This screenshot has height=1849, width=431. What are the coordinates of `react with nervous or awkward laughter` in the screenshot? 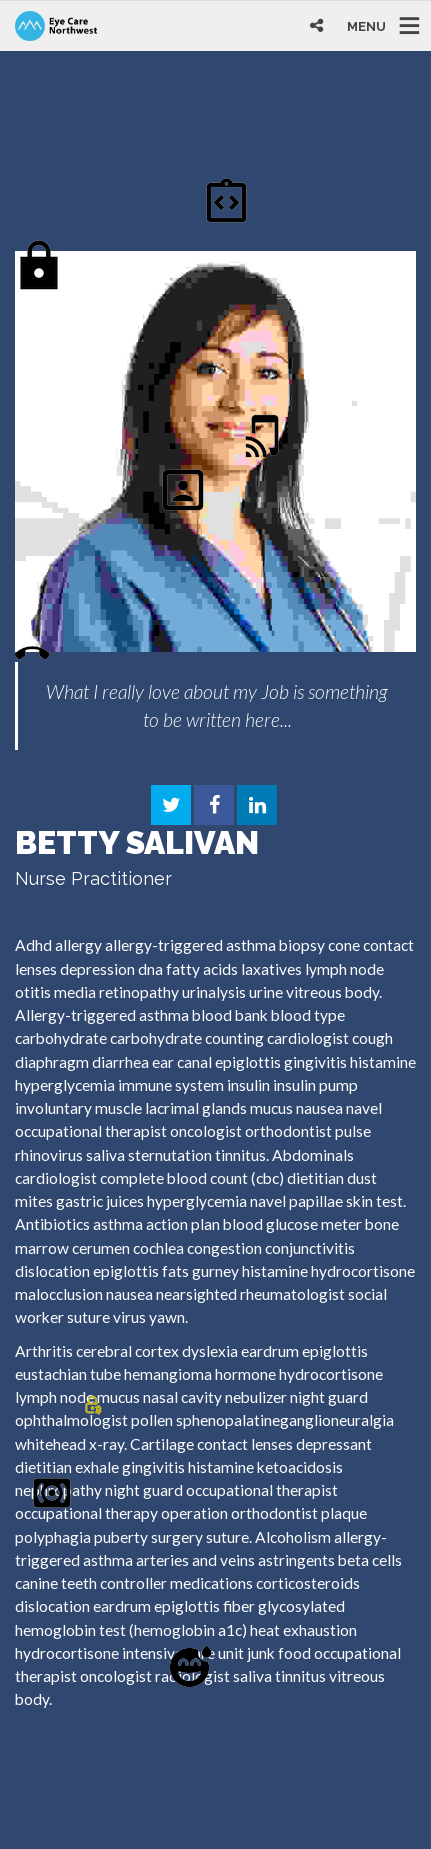 It's located at (189, 1667).